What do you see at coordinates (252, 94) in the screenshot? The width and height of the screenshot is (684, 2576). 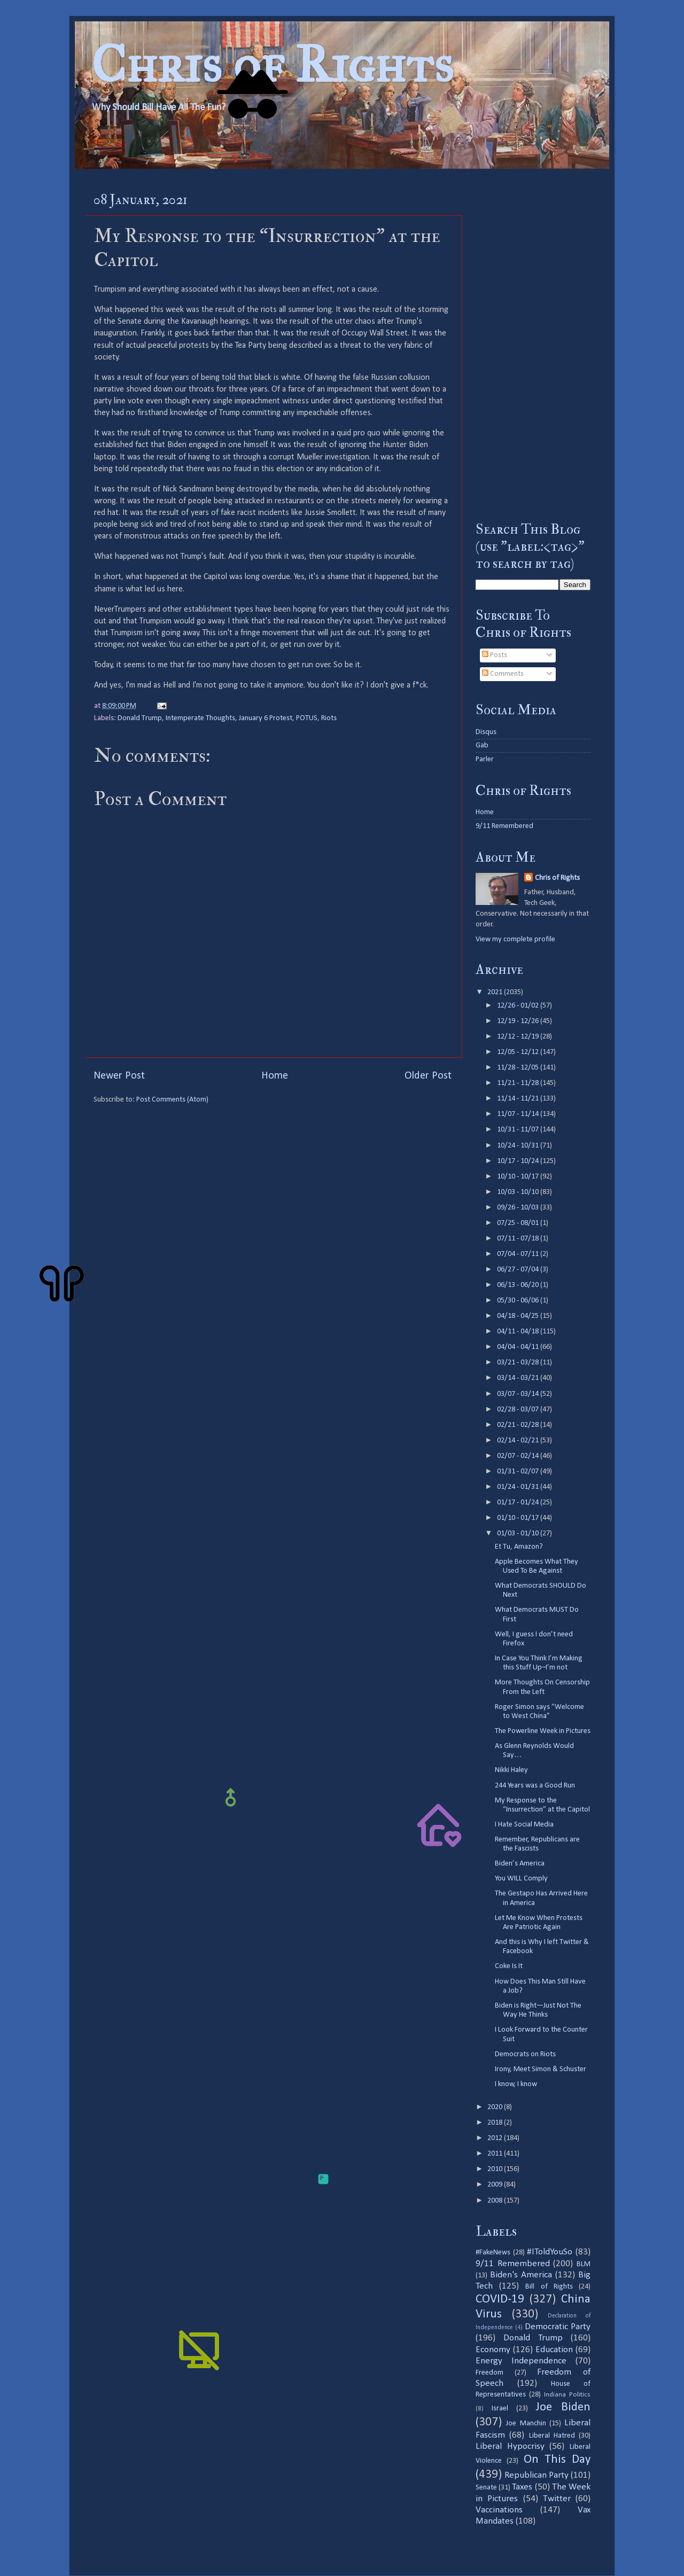 I see `enable incognito or private browsing mode` at bounding box center [252, 94].